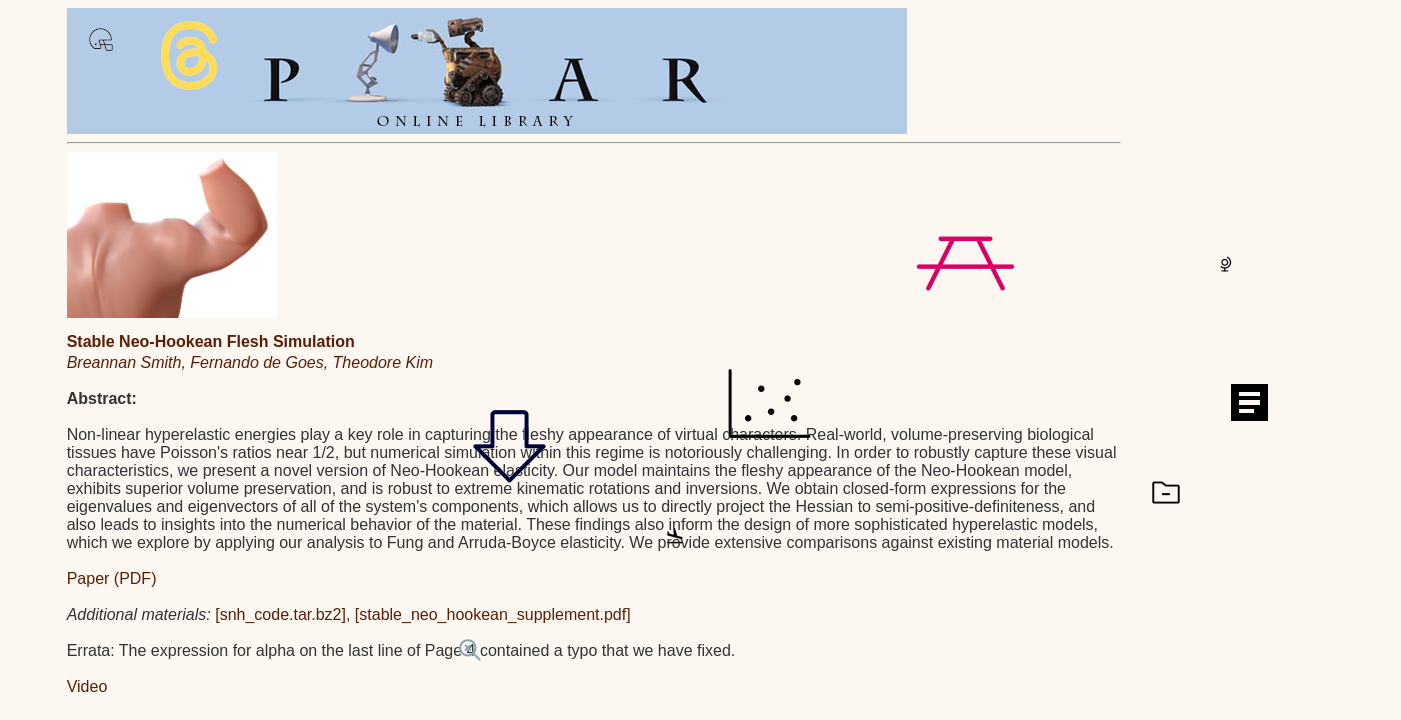 Image resolution: width=1401 pixels, height=720 pixels. Describe the element at coordinates (101, 40) in the screenshot. I see `access football or sports content` at that location.